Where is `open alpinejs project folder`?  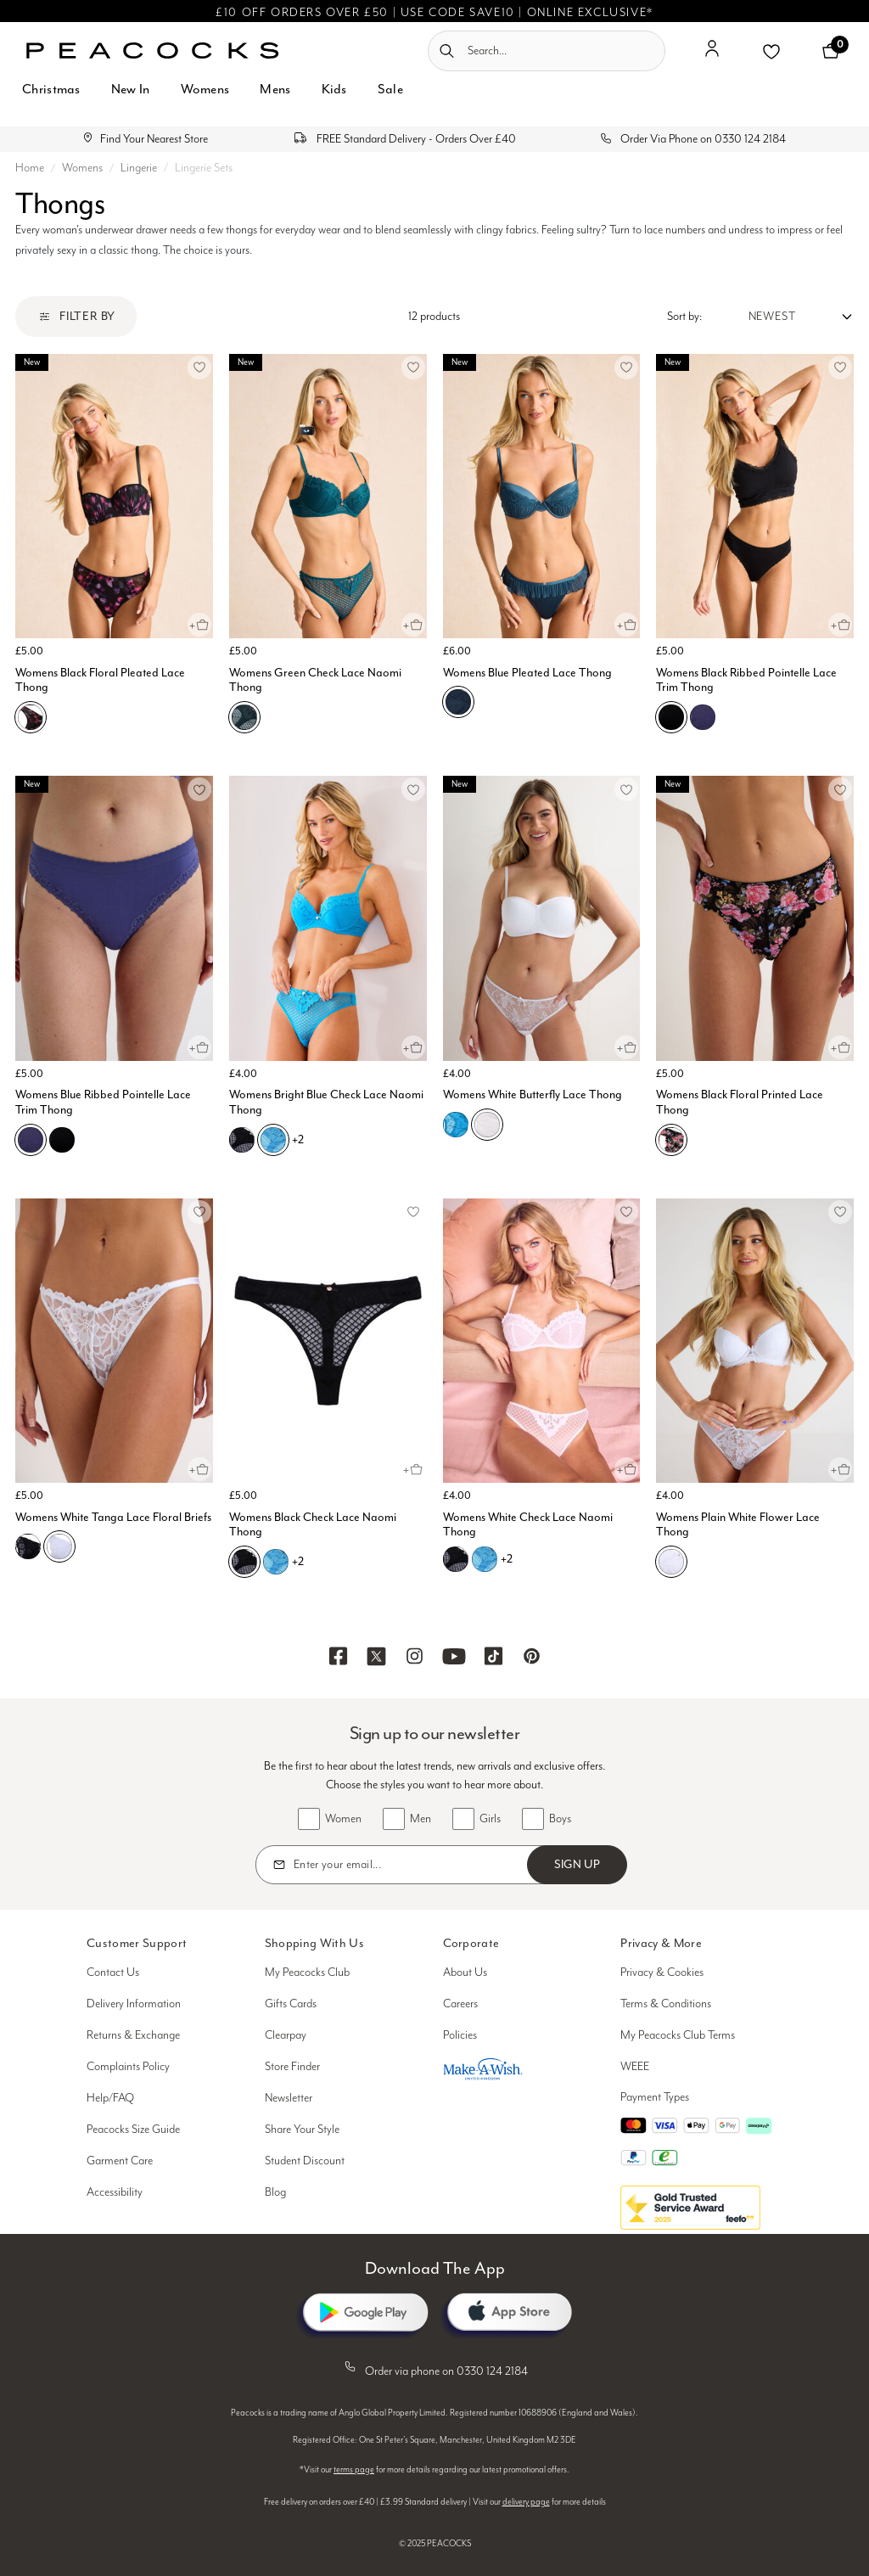
open alpinejs project folder is located at coordinates (306, 430).